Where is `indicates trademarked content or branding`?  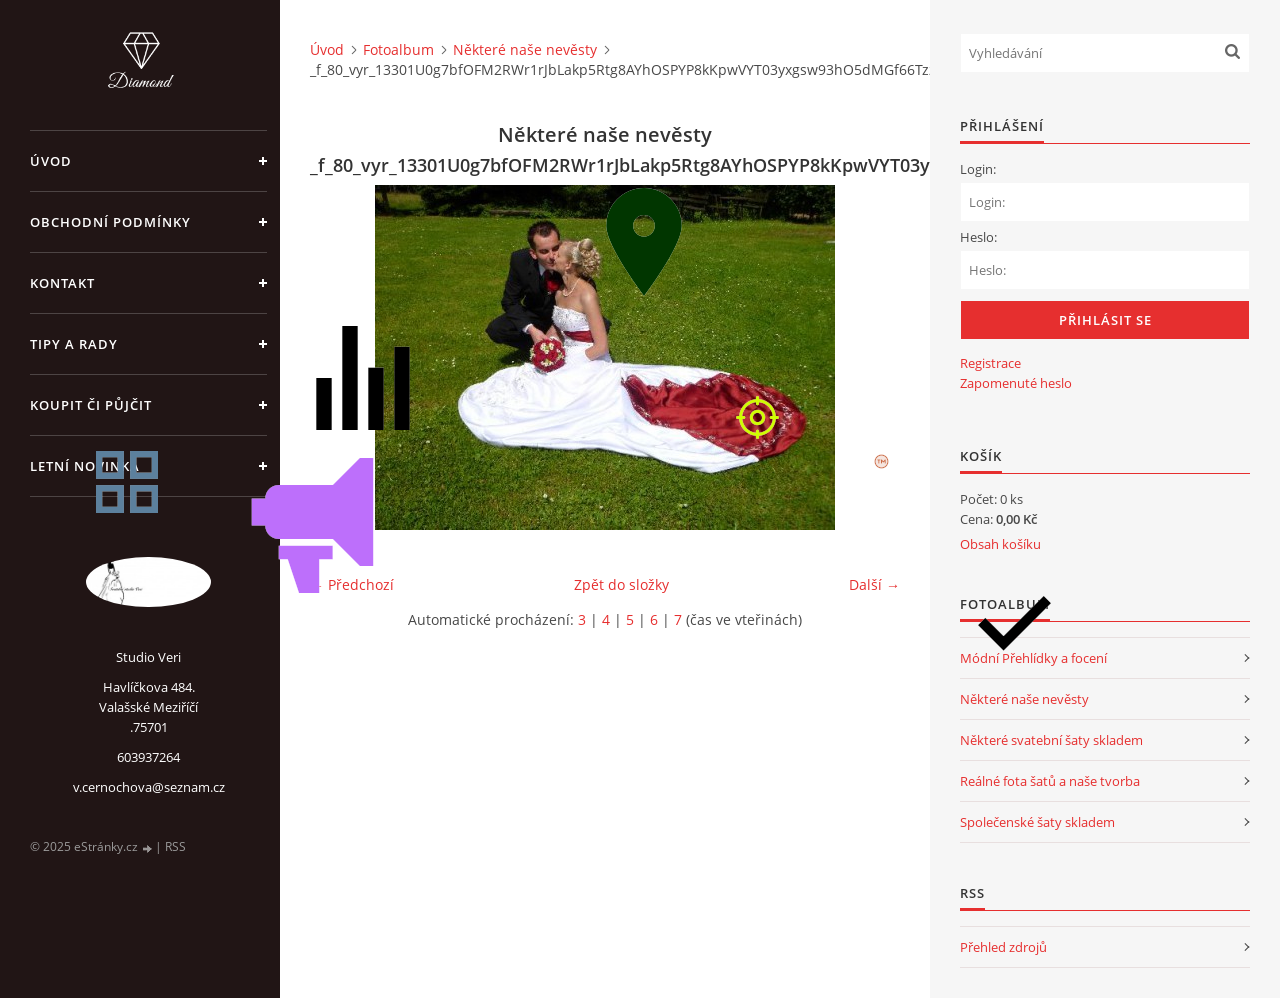 indicates trademarked content or branding is located at coordinates (881, 461).